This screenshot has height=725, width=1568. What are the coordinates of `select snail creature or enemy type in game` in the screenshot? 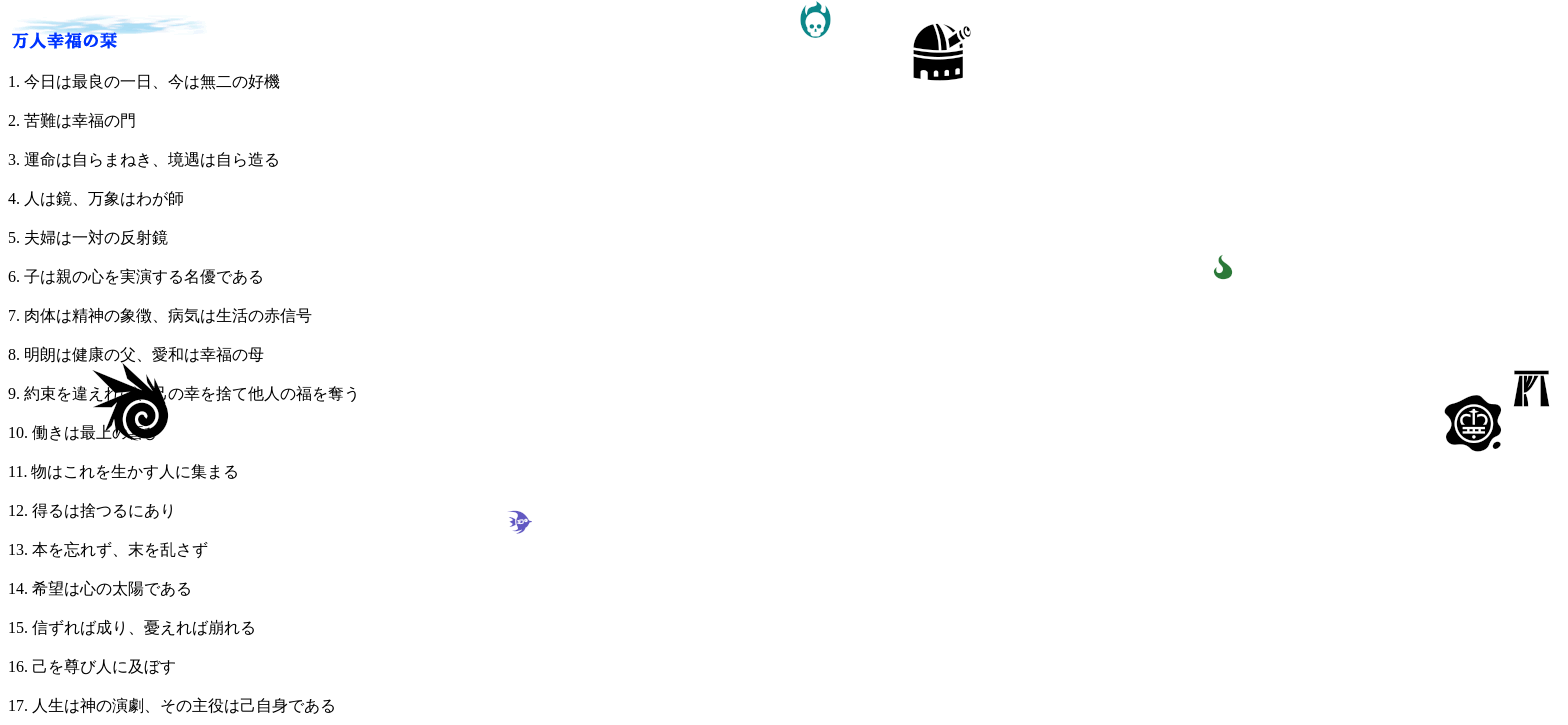 It's located at (132, 401).